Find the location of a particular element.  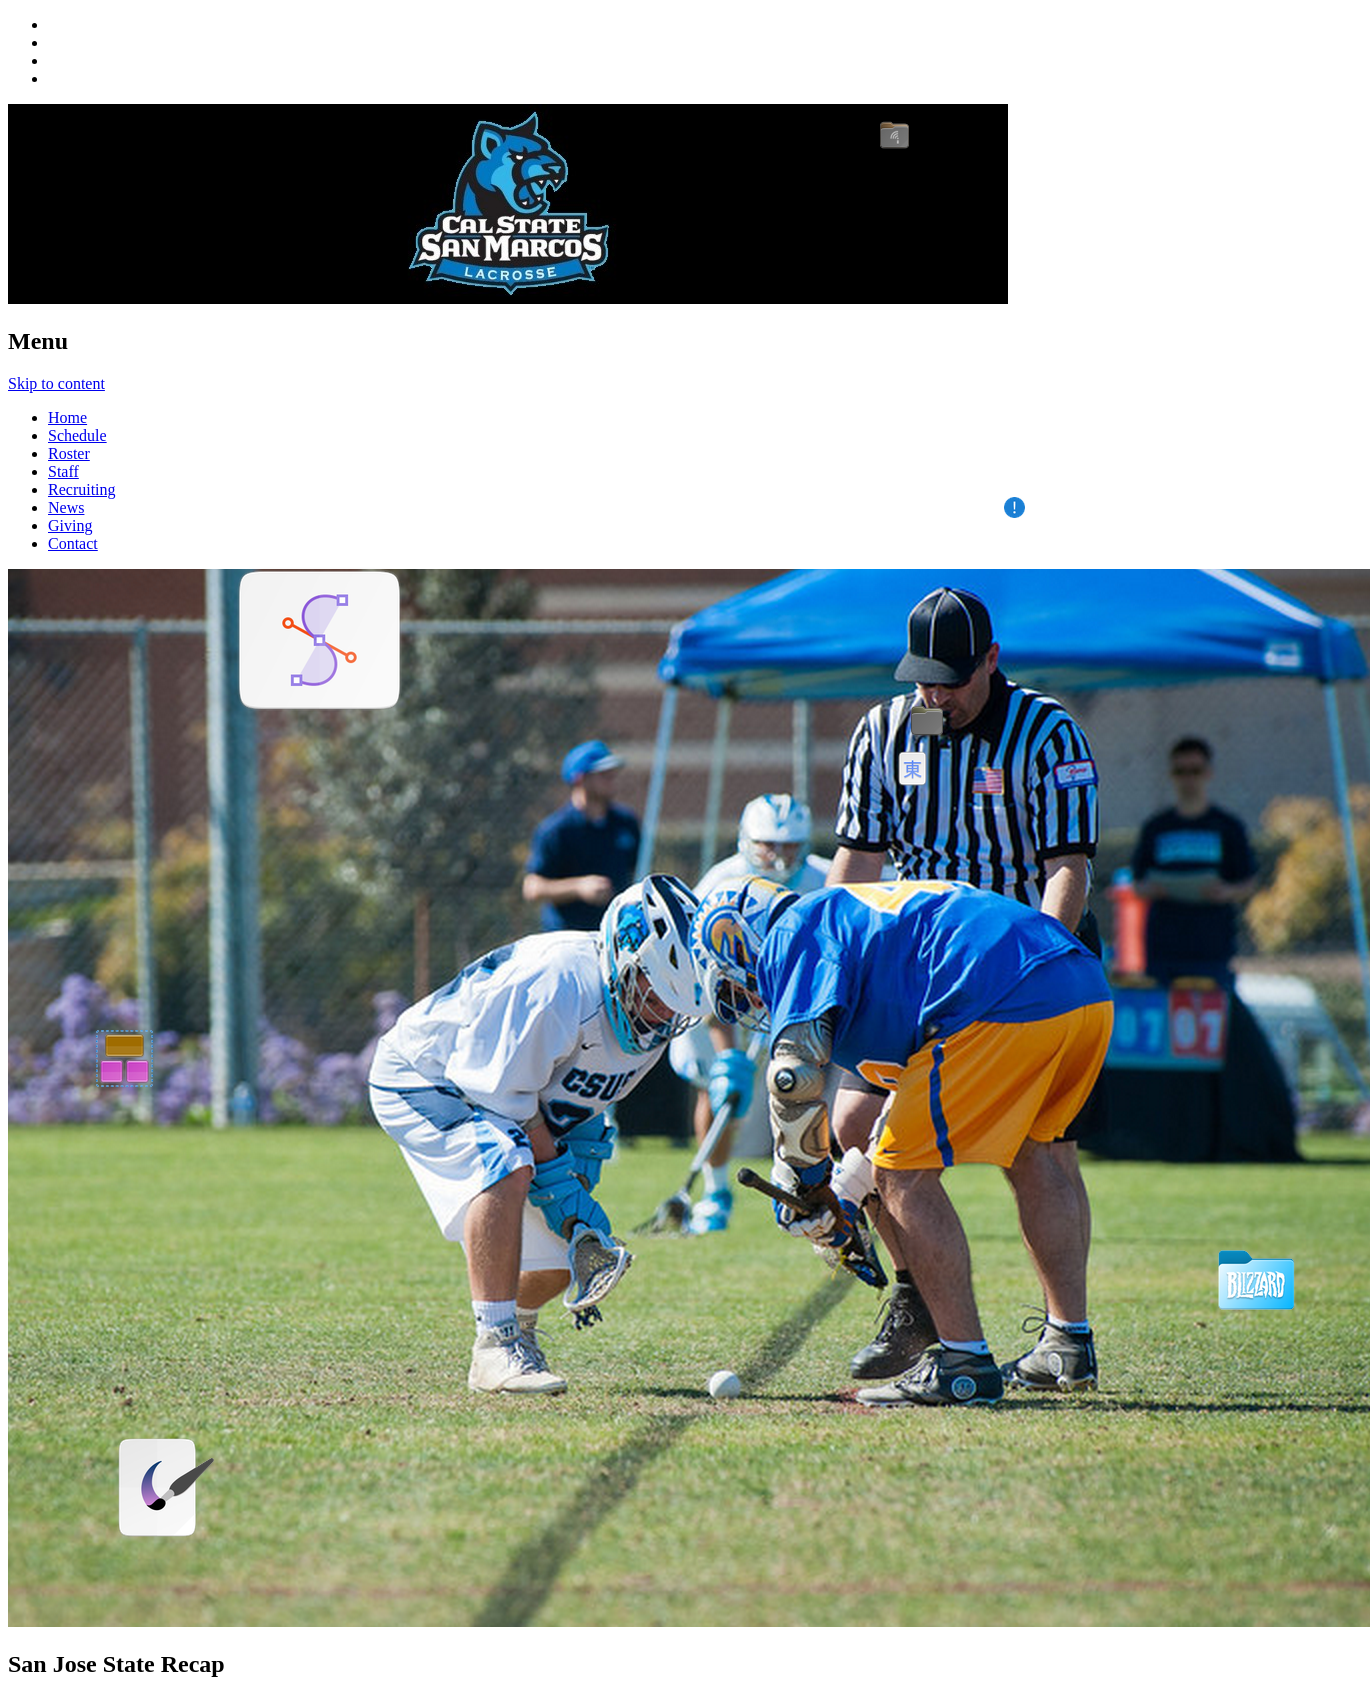

select all items in the current view is located at coordinates (124, 1058).